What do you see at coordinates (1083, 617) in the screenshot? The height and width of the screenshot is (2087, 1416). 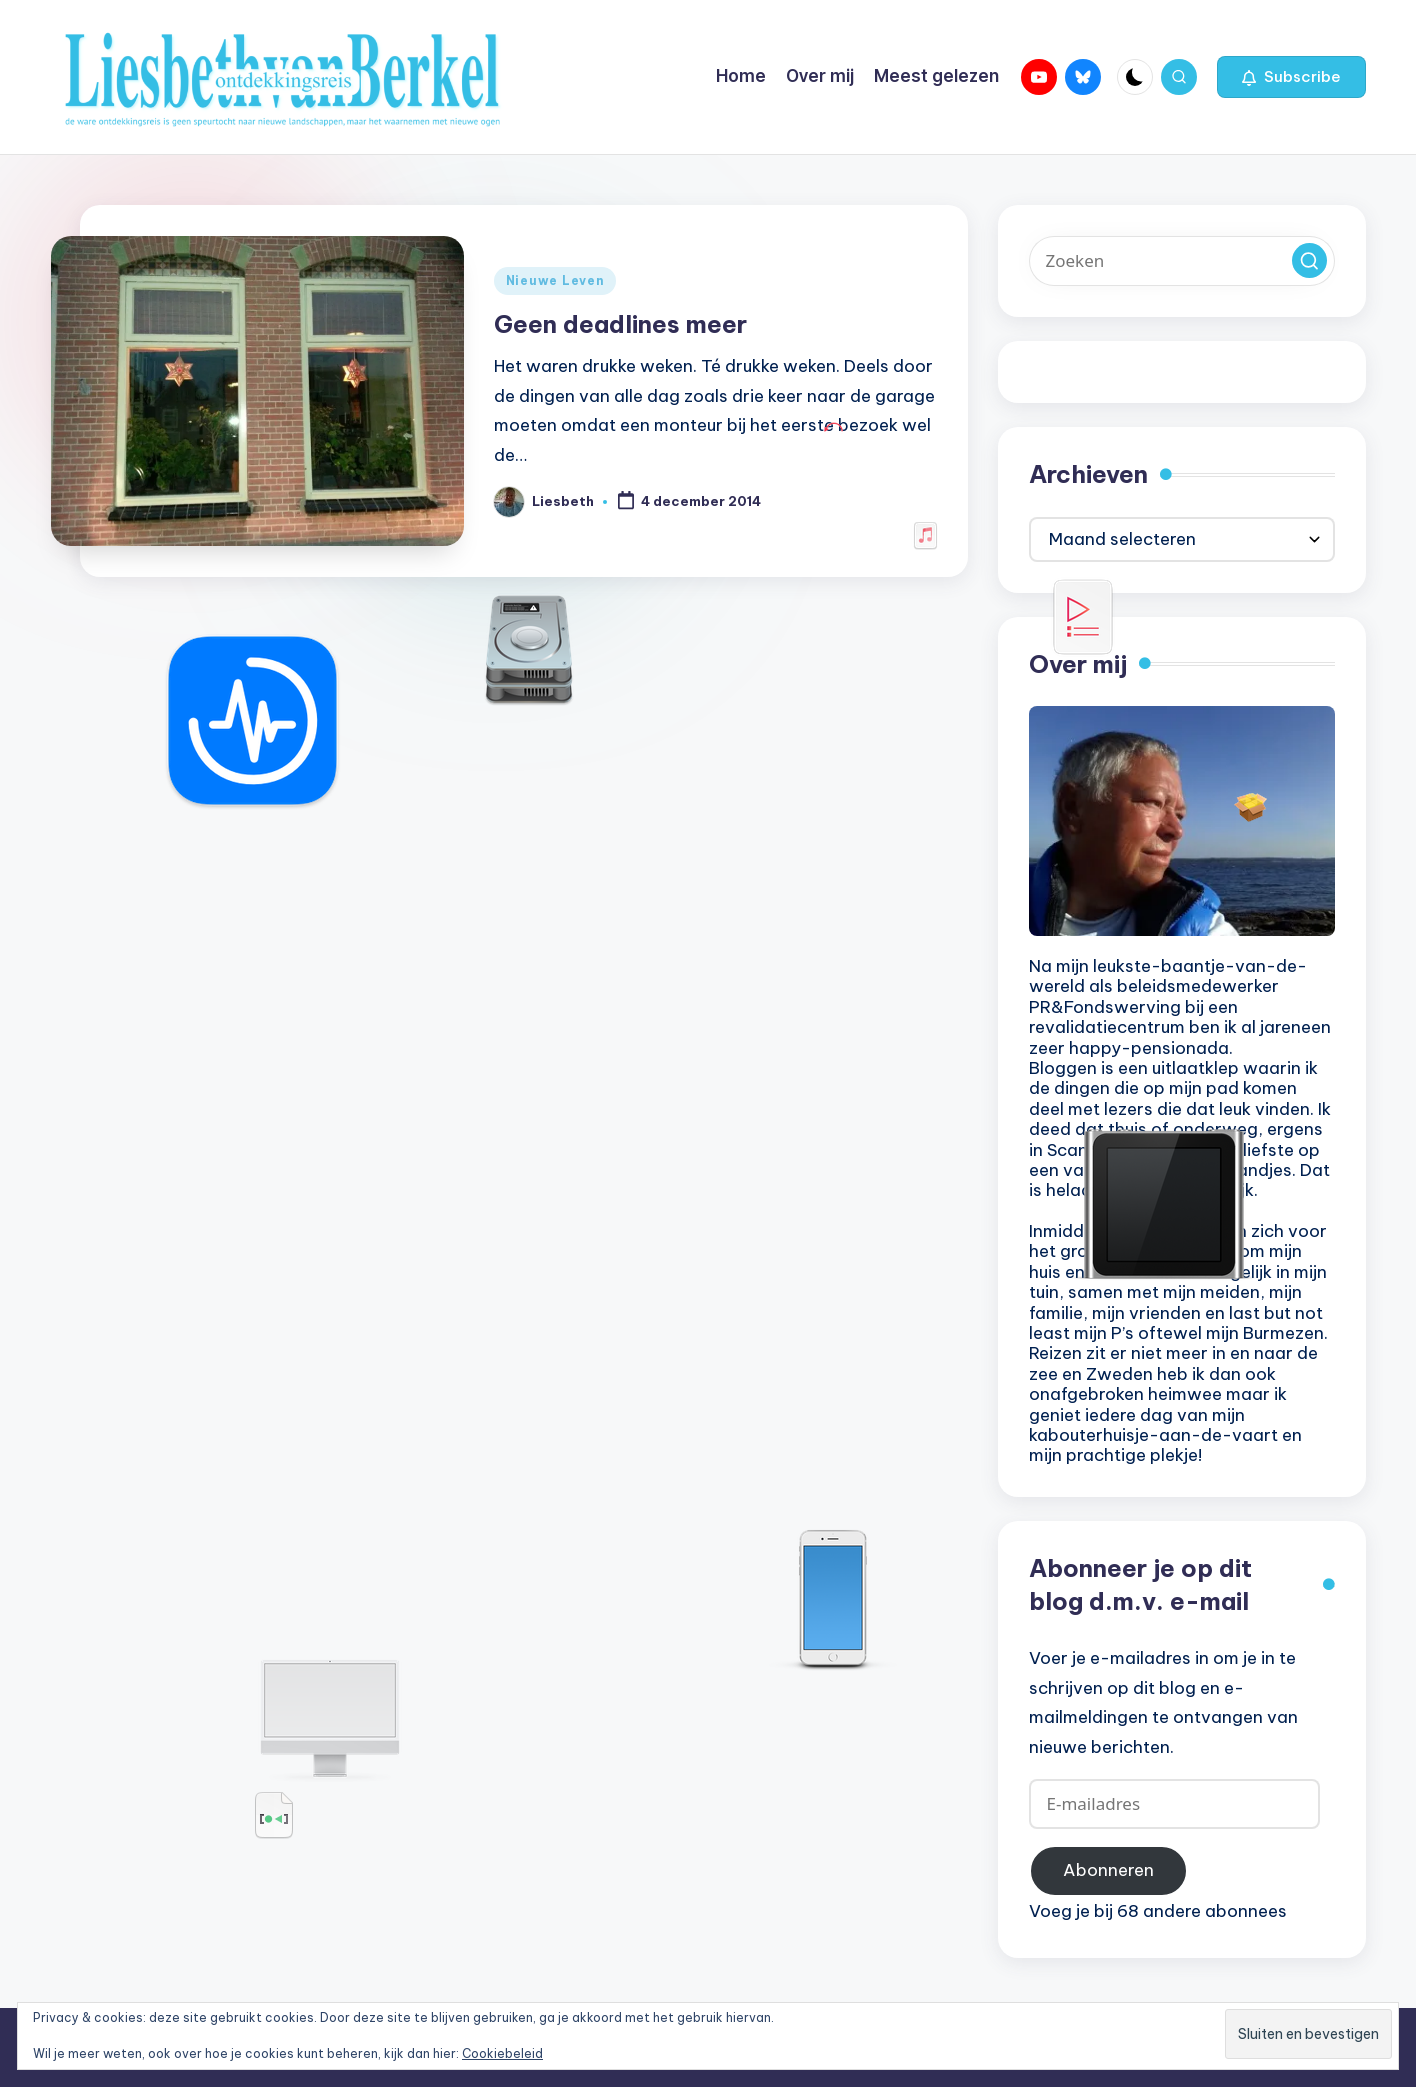 I see `open a playlist file` at bounding box center [1083, 617].